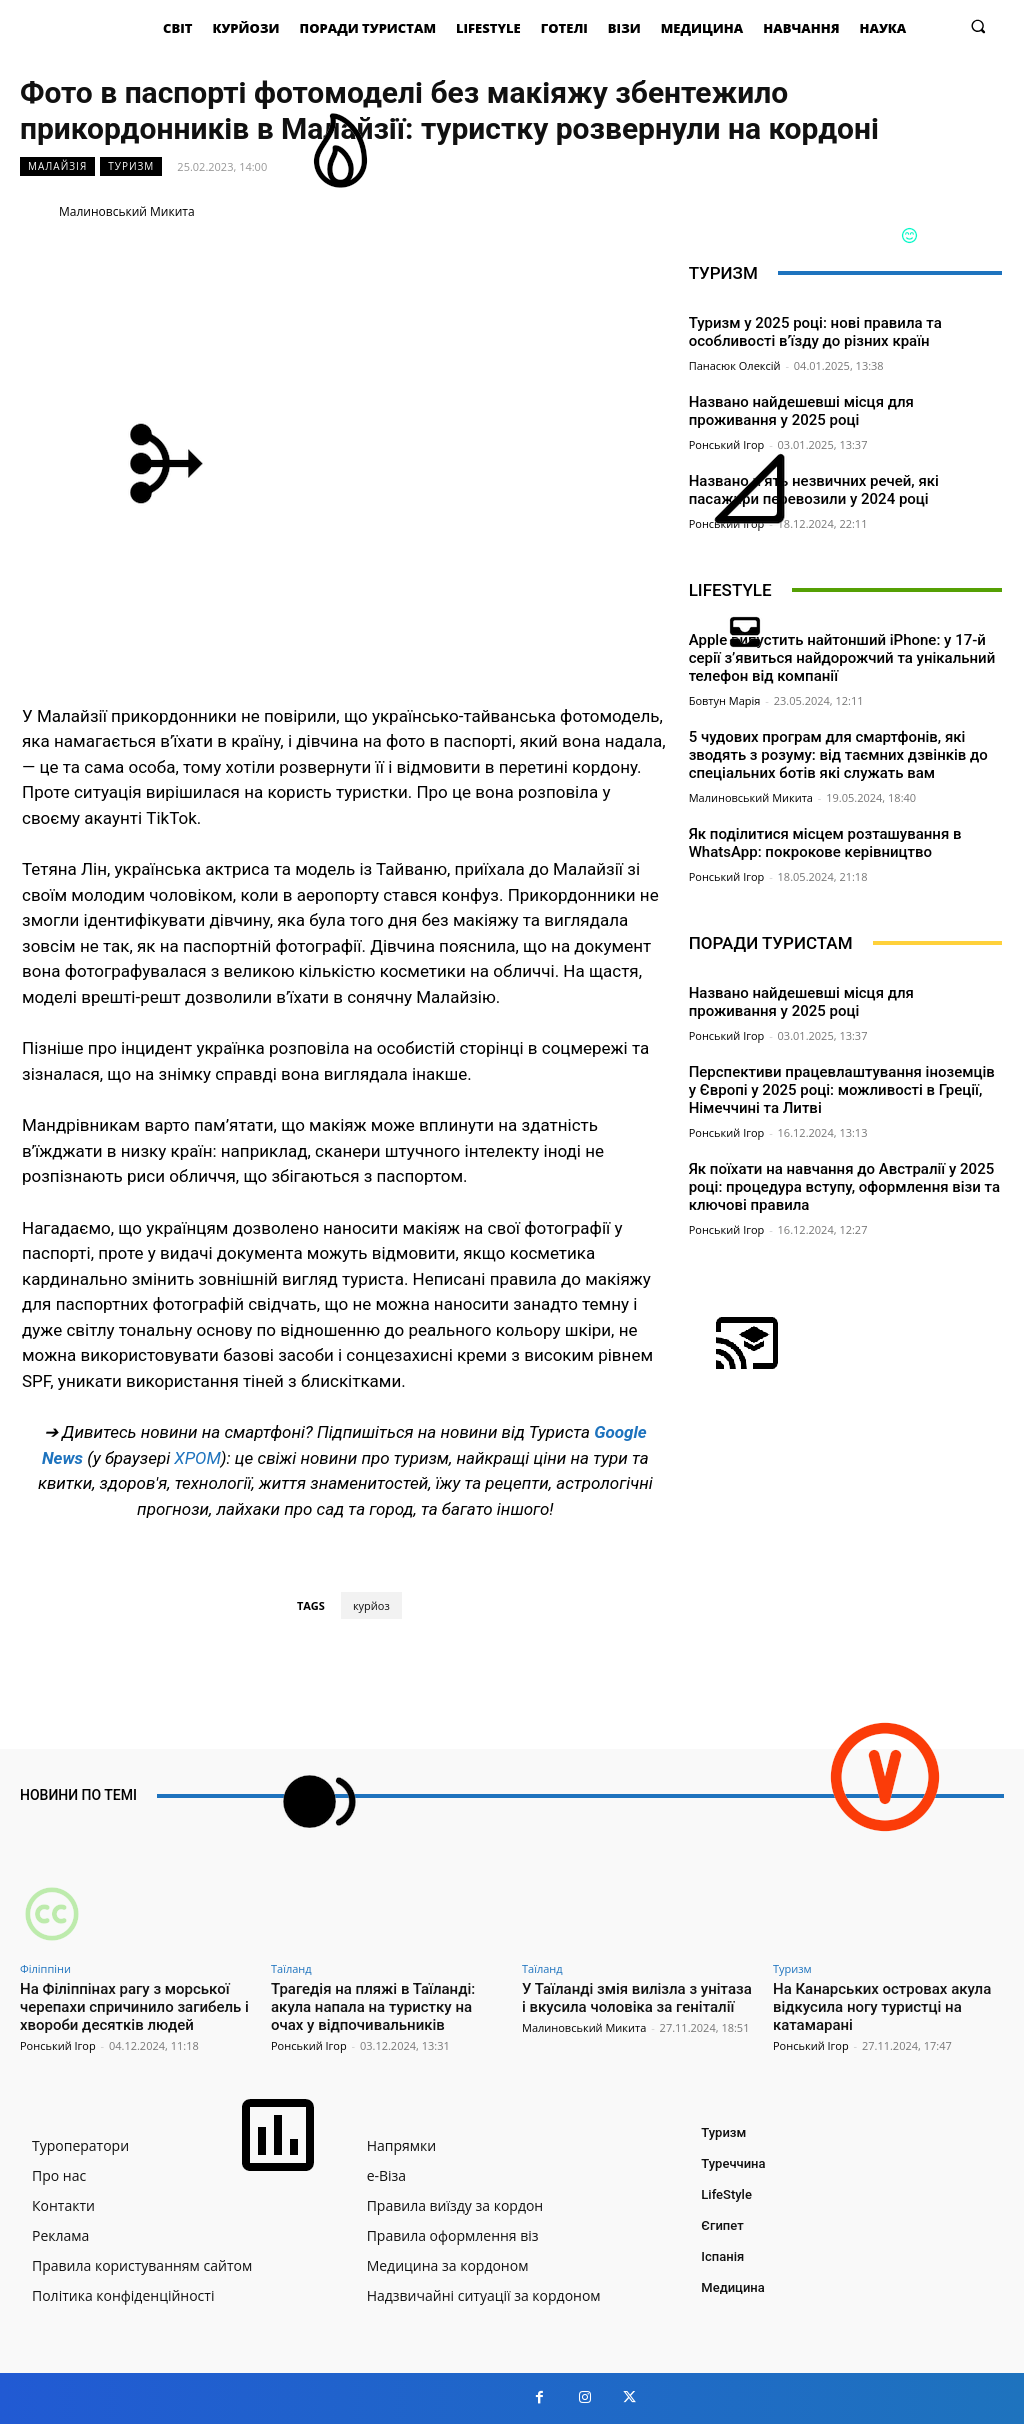 Image resolution: width=1024 pixels, height=2424 pixels. What do you see at coordinates (747, 486) in the screenshot?
I see `indicates no cellular signal or network connection` at bounding box center [747, 486].